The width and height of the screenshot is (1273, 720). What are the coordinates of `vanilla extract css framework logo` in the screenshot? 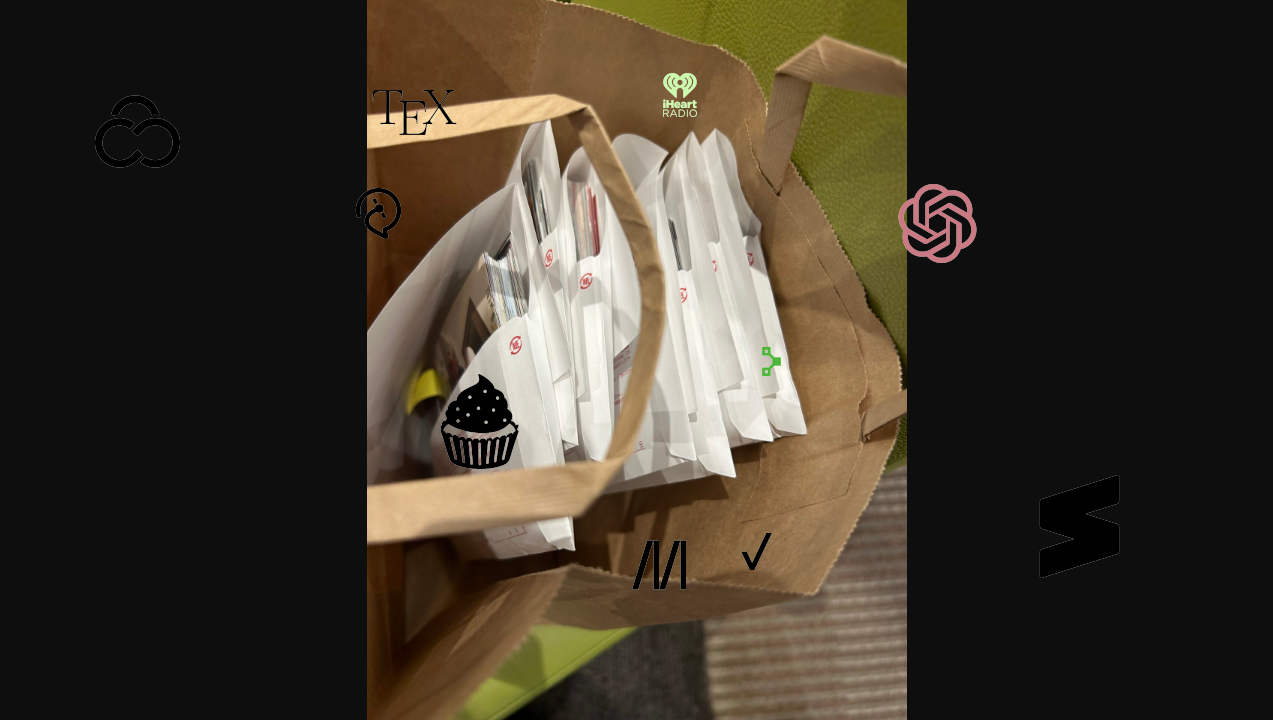 It's located at (479, 421).